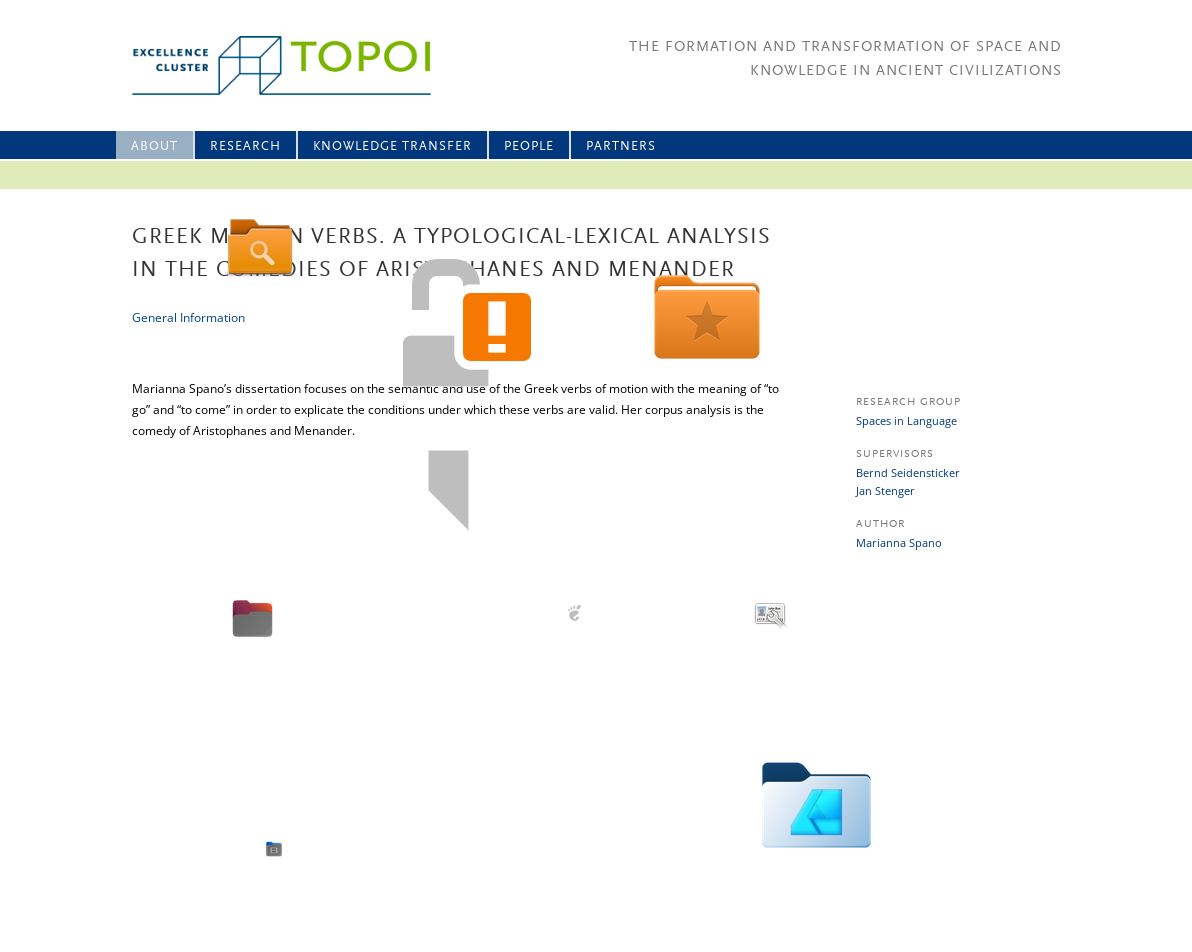  I want to click on indicates an insecure or unencrypted connection, so click(463, 327).